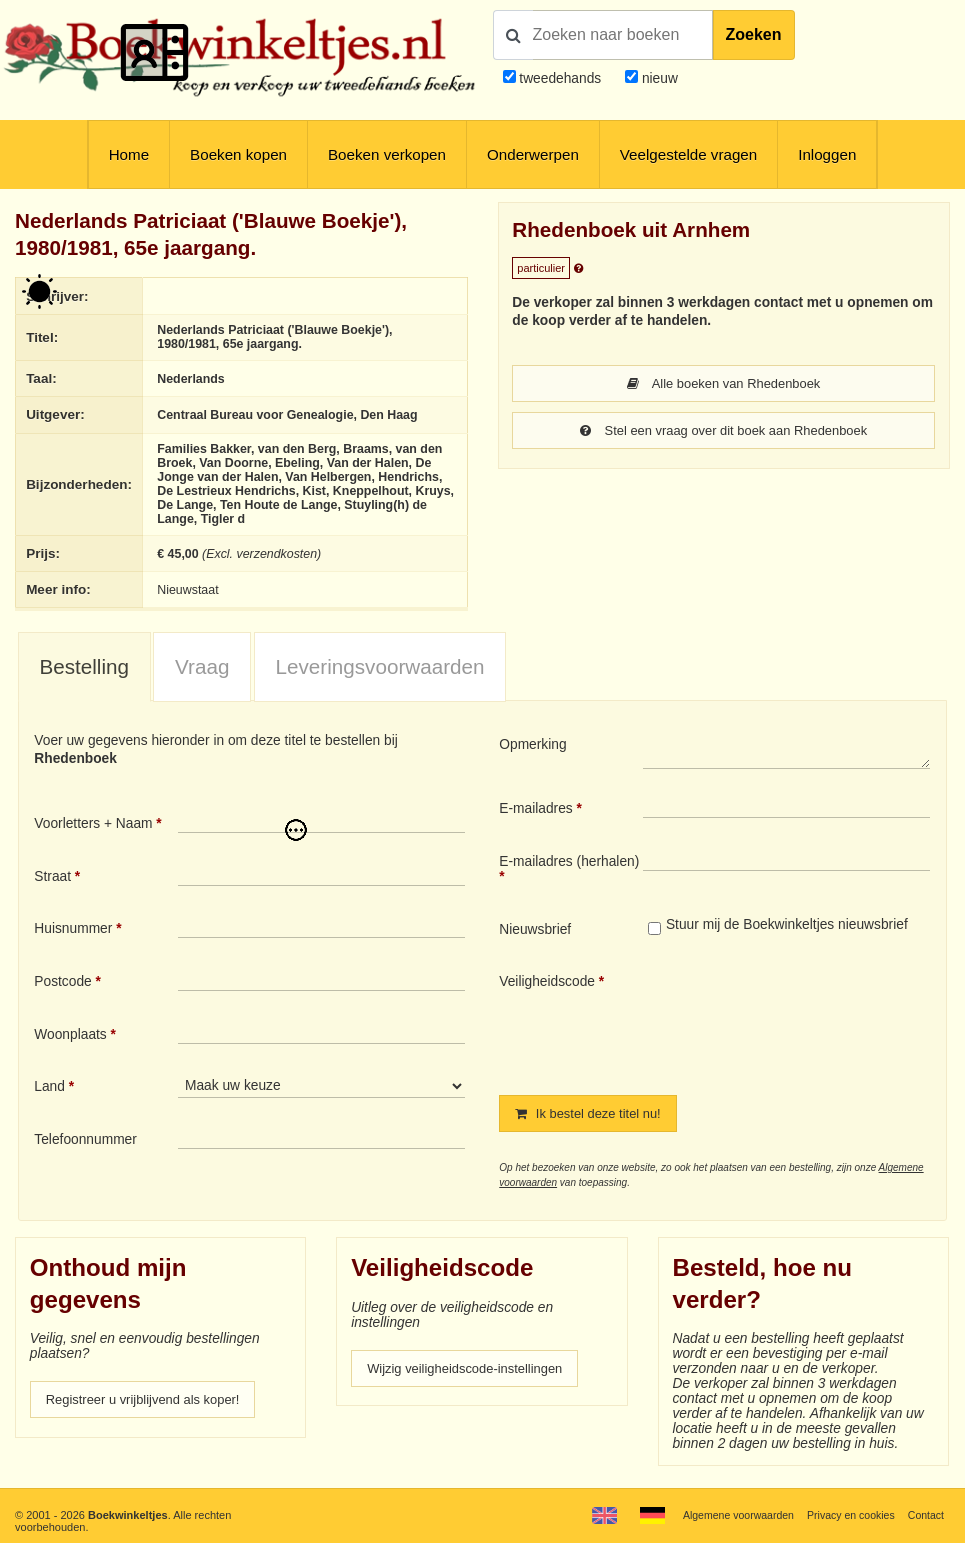 This screenshot has height=1543, width=965. I want to click on view more options or actions, so click(296, 830).